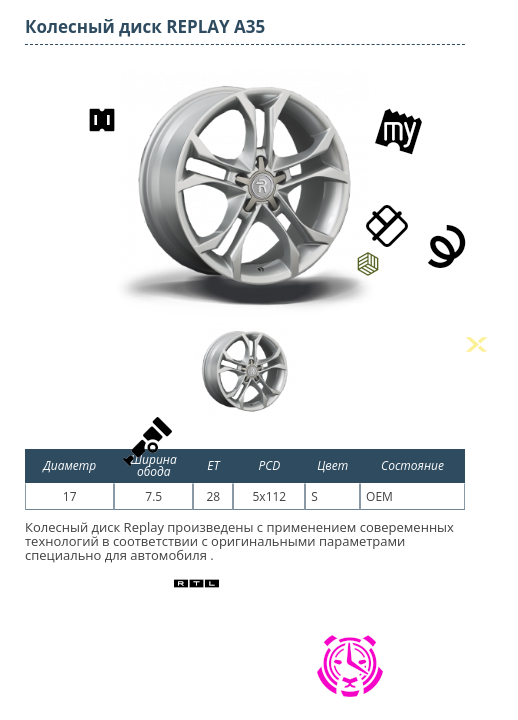 The image size is (518, 720). Describe the element at coordinates (446, 246) in the screenshot. I see `spring creators platform logo` at that location.